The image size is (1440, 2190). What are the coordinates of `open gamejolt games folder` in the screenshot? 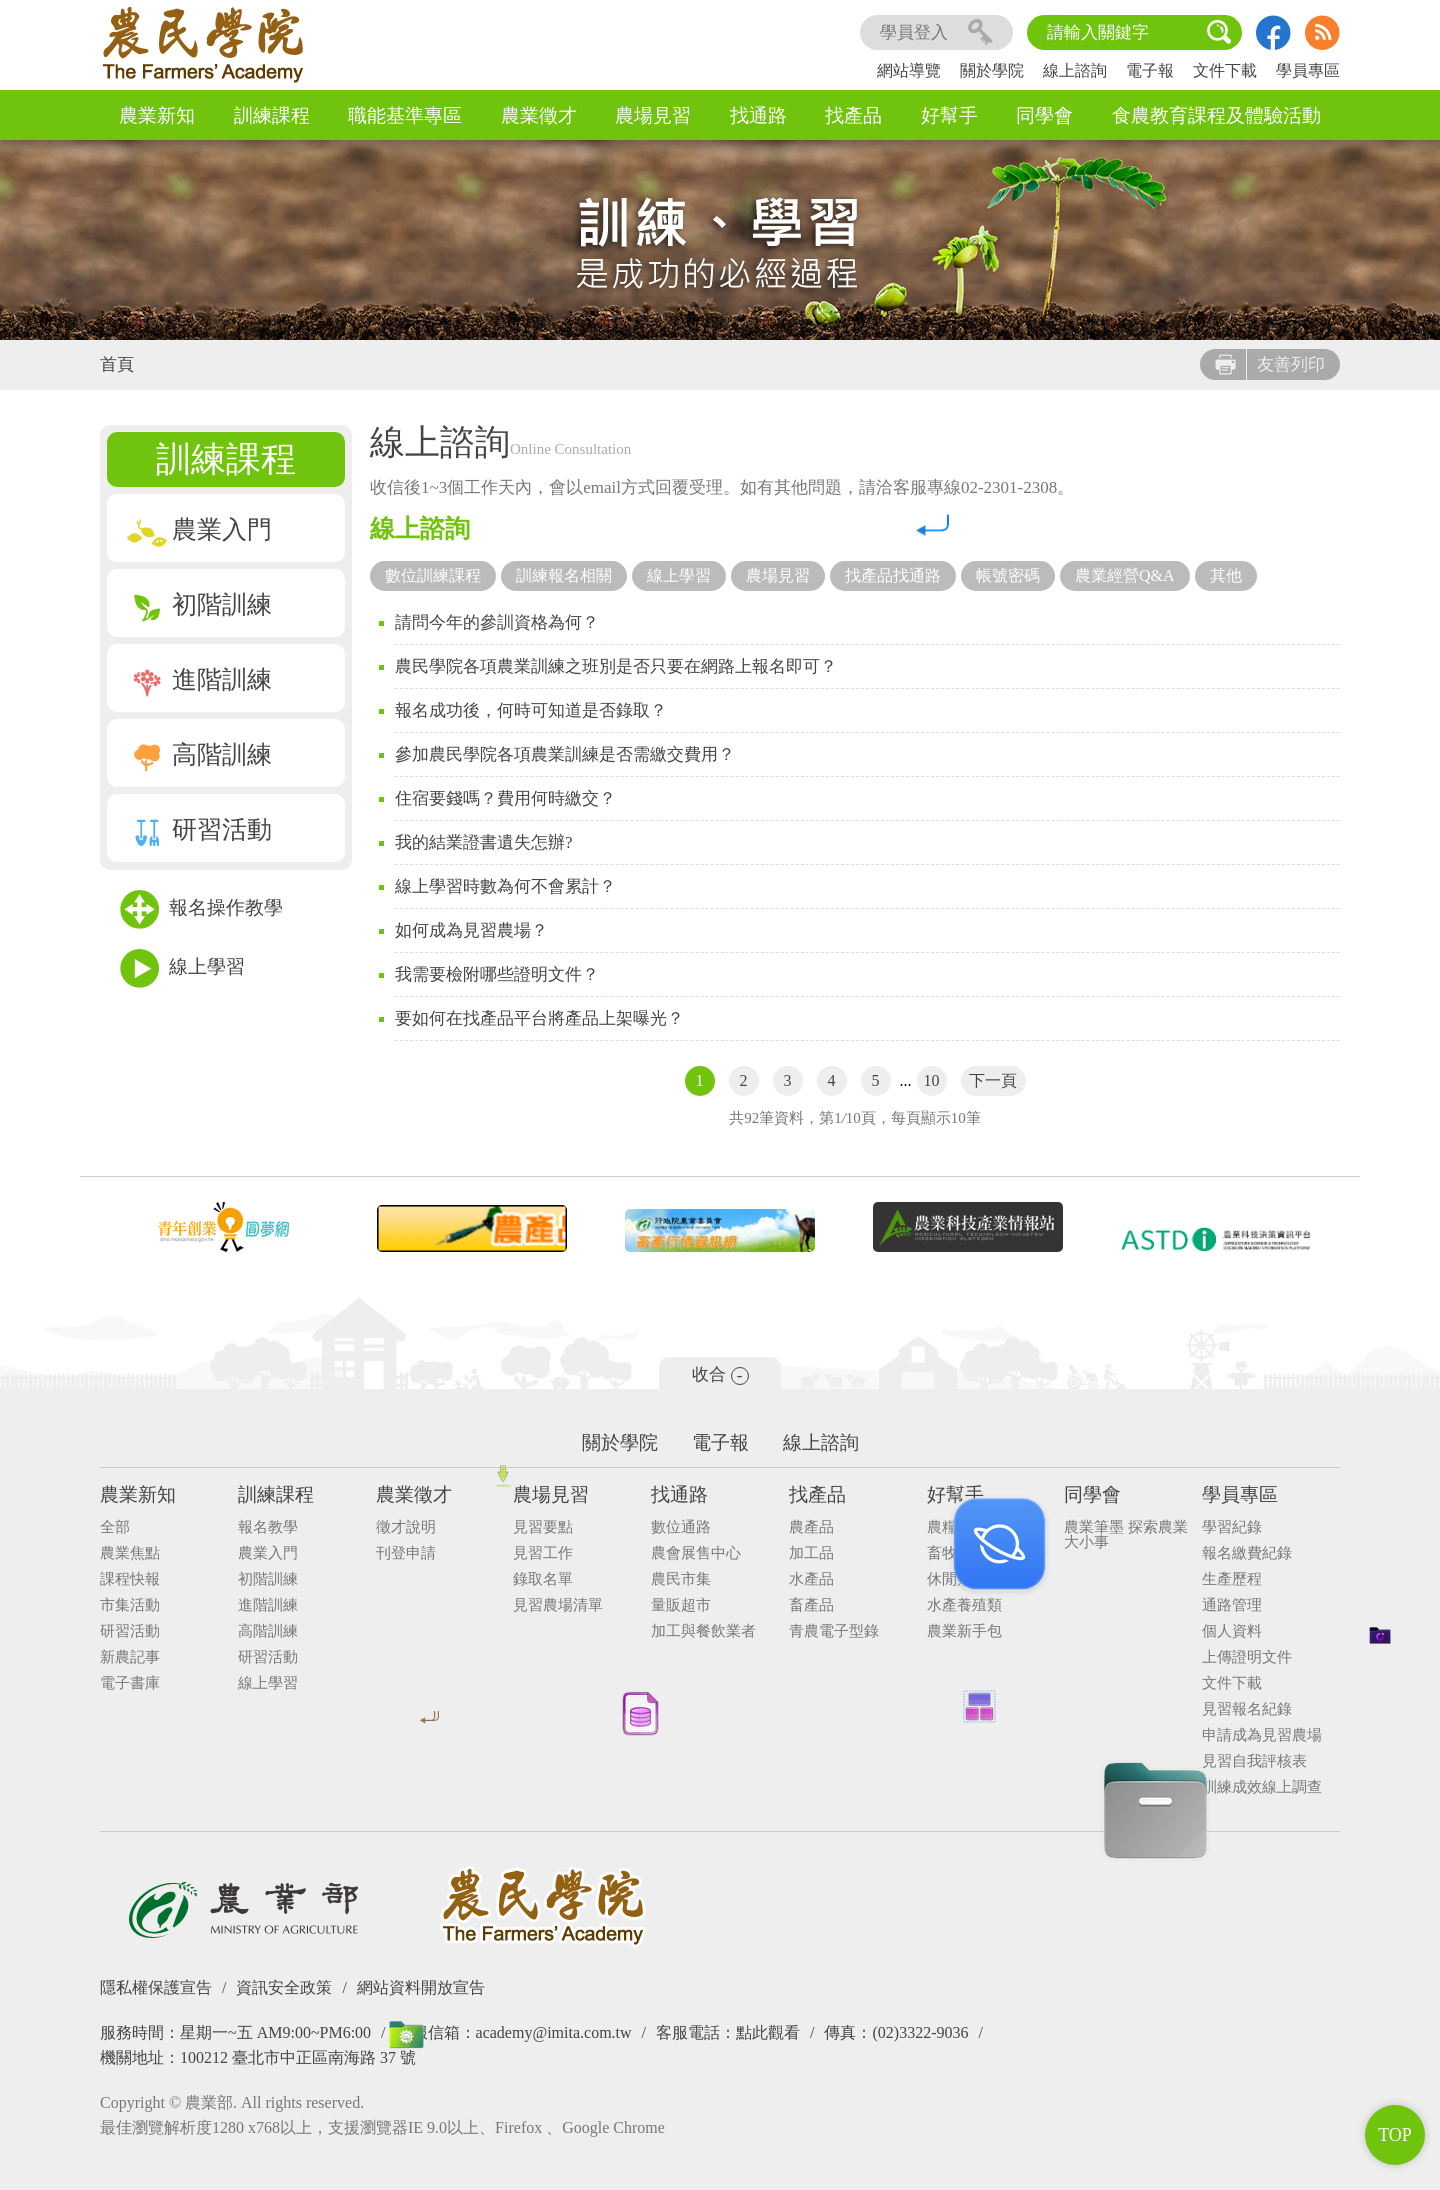 It's located at (406, 2035).